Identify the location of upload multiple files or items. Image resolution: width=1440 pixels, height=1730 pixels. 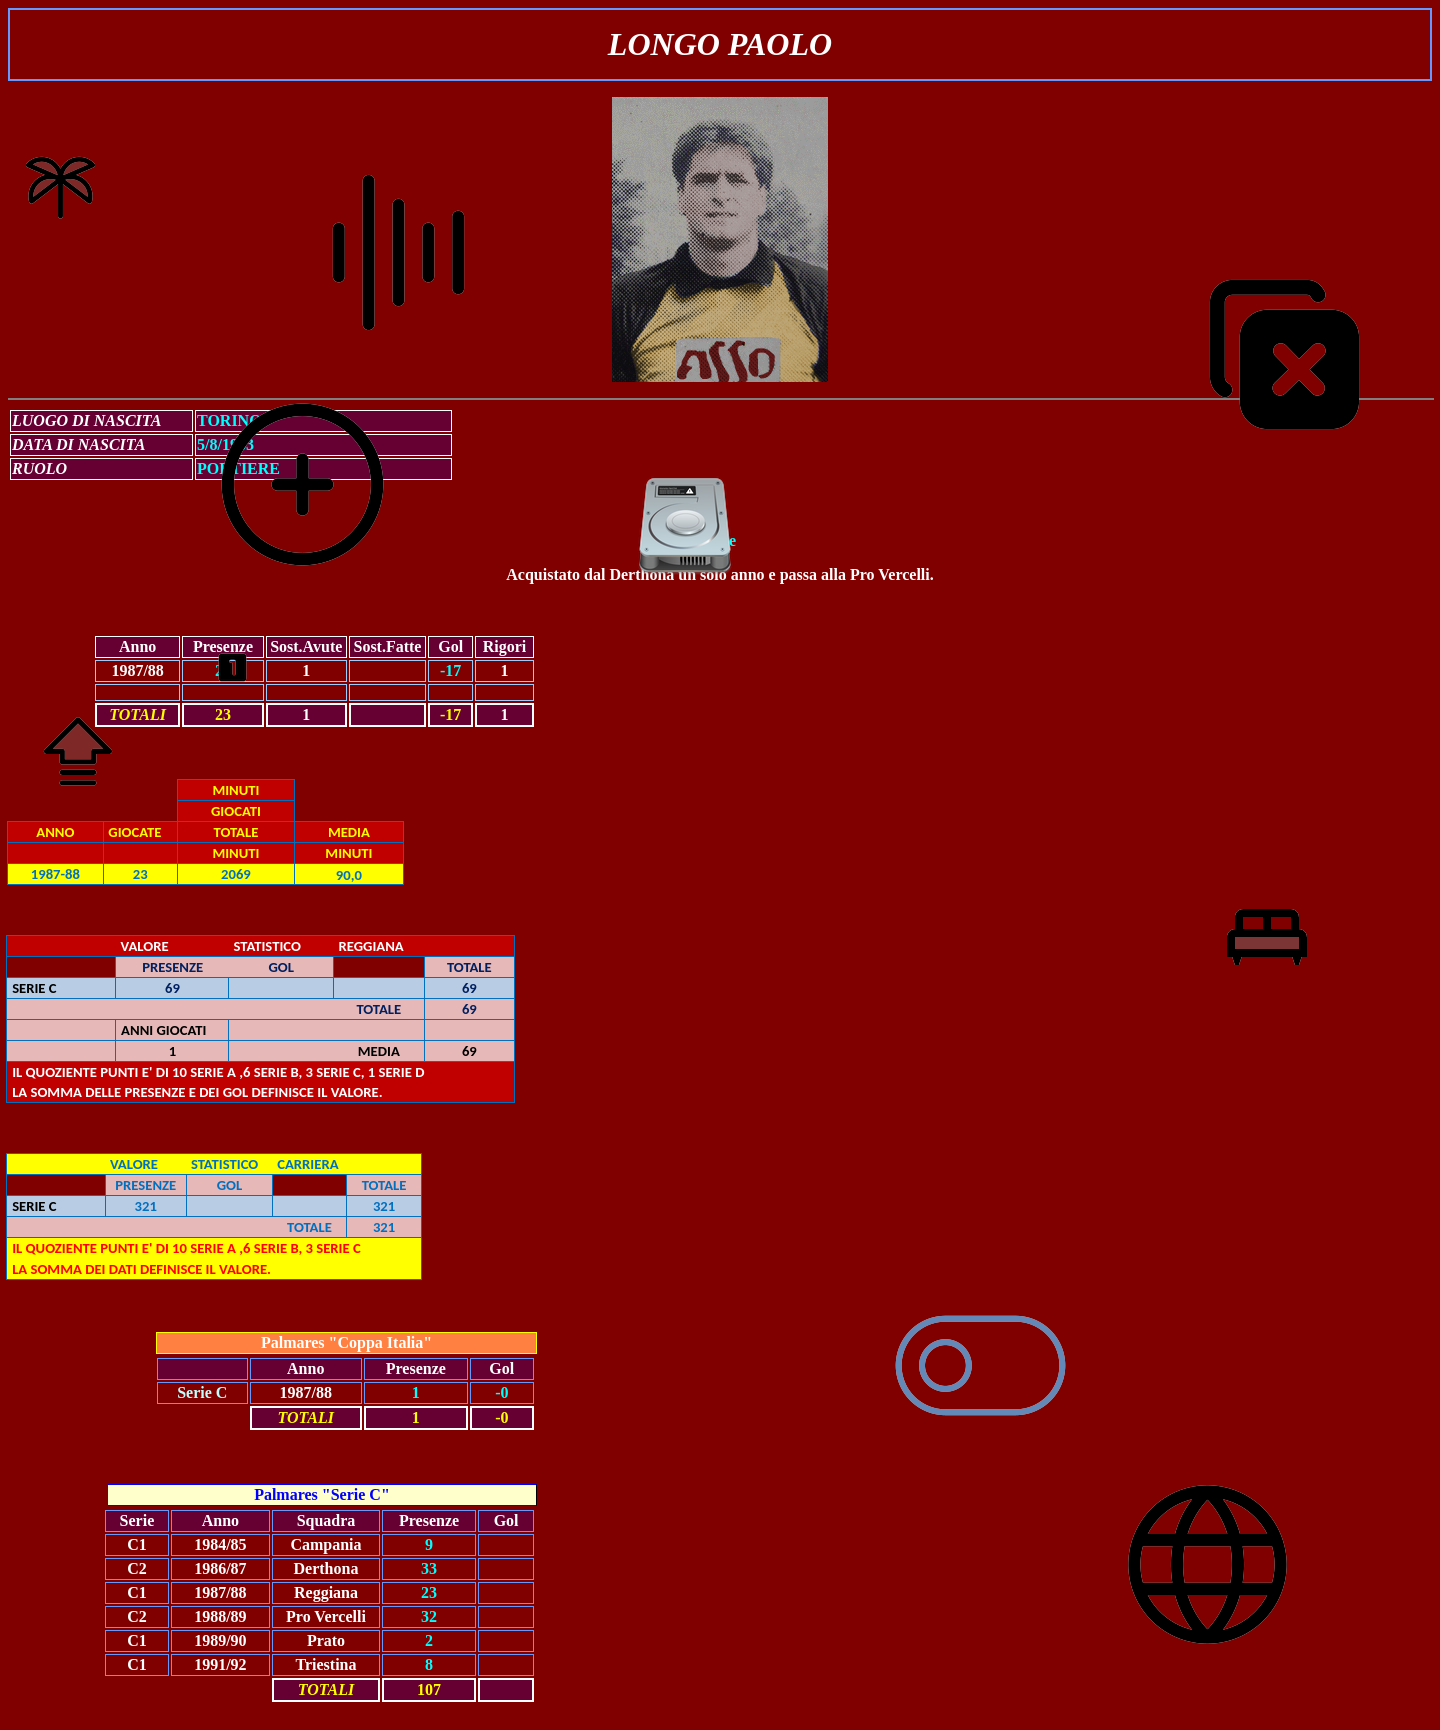
(78, 754).